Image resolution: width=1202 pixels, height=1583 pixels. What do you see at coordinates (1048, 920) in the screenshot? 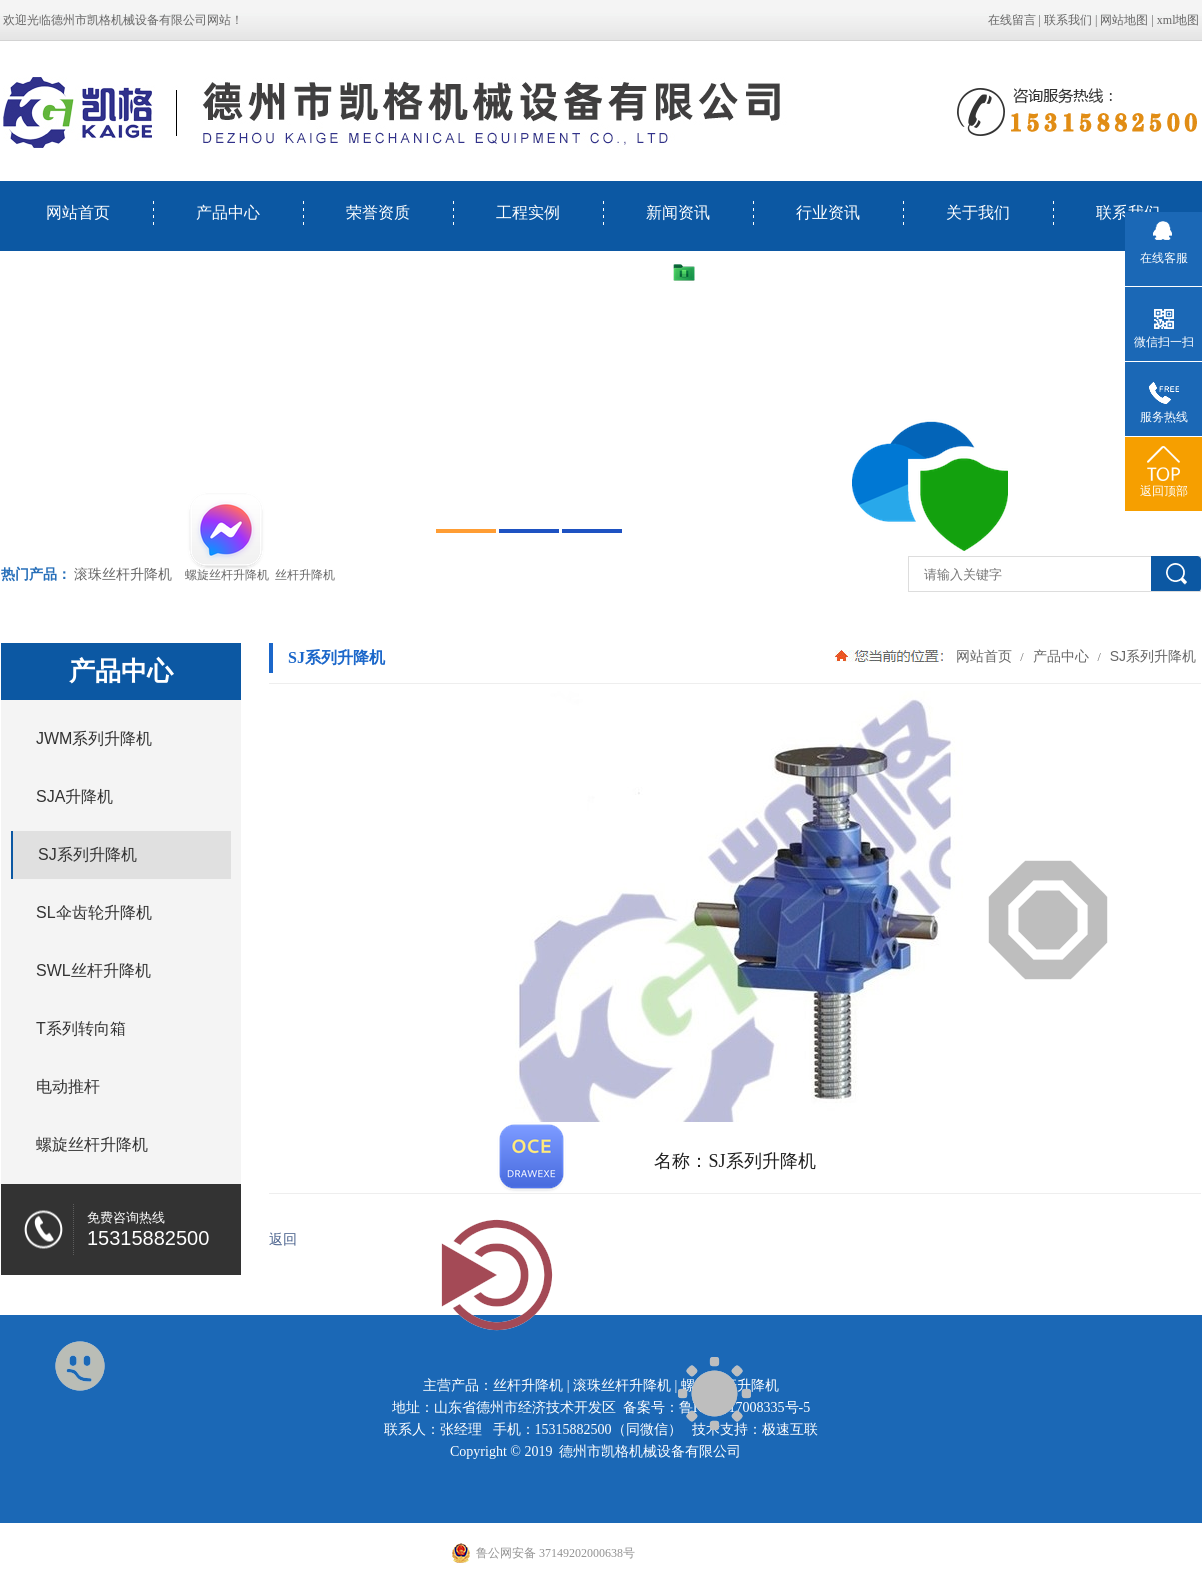
I see `stop a running process or task` at bounding box center [1048, 920].